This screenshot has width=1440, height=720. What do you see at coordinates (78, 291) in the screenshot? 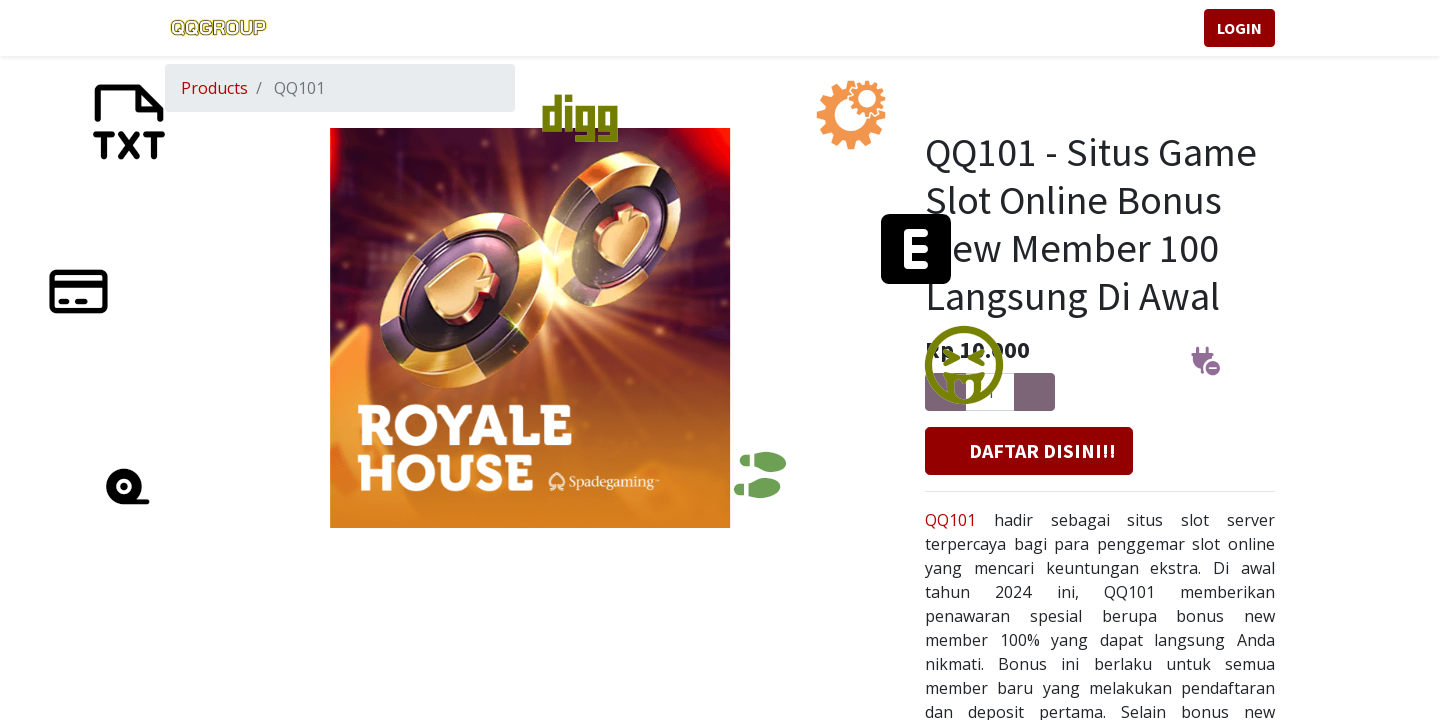
I see `access payment methods` at bounding box center [78, 291].